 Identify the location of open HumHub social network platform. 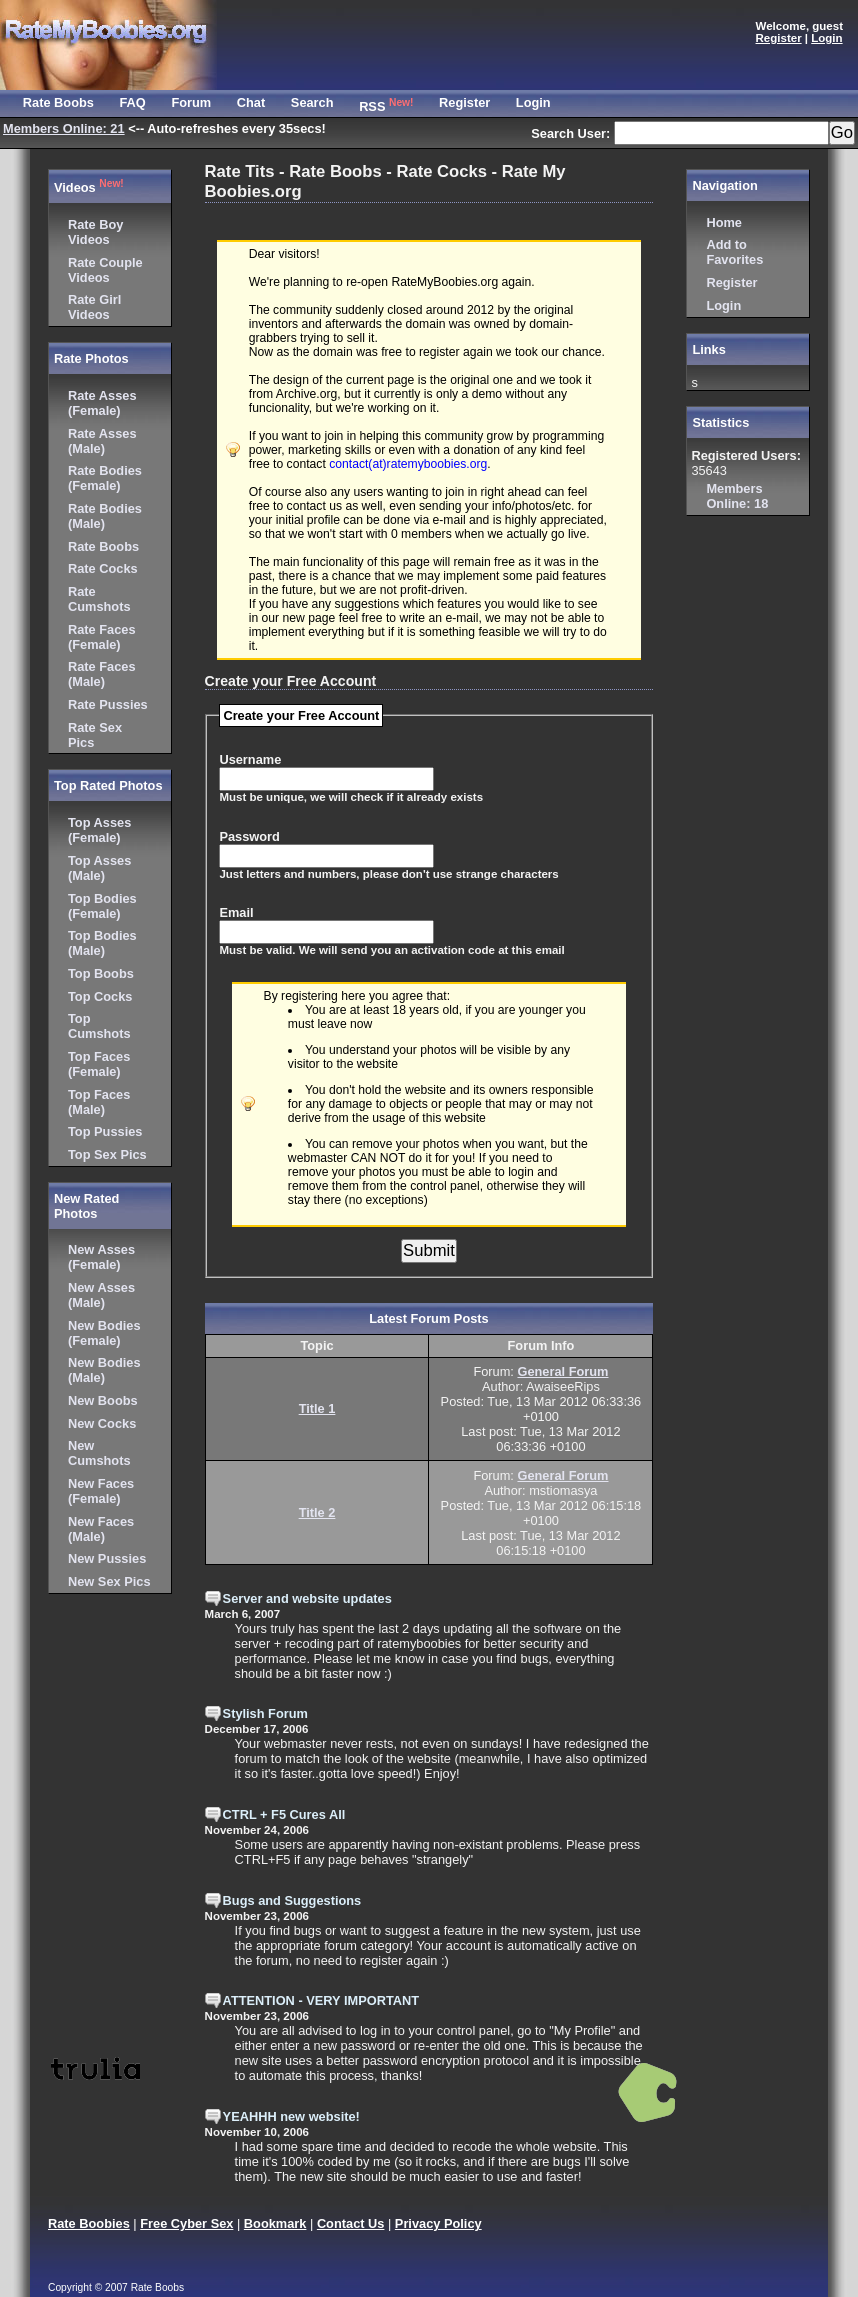
(647, 2092).